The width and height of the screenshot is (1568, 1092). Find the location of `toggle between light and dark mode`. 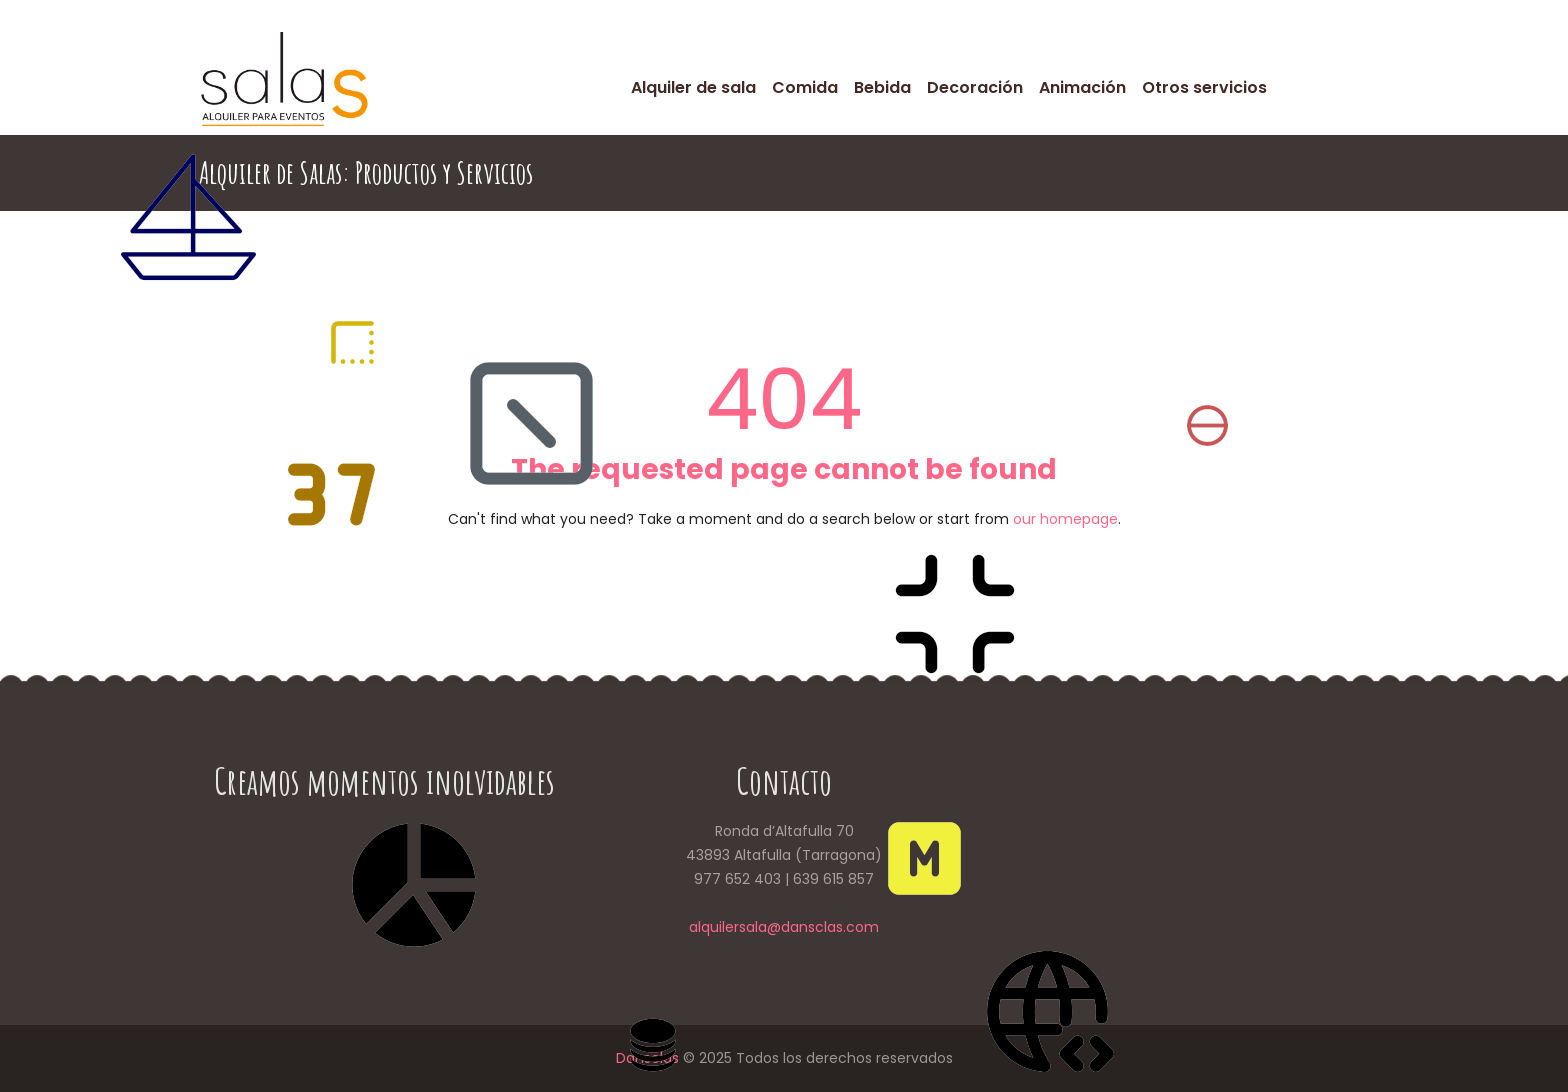

toggle between light and dark mode is located at coordinates (1207, 425).